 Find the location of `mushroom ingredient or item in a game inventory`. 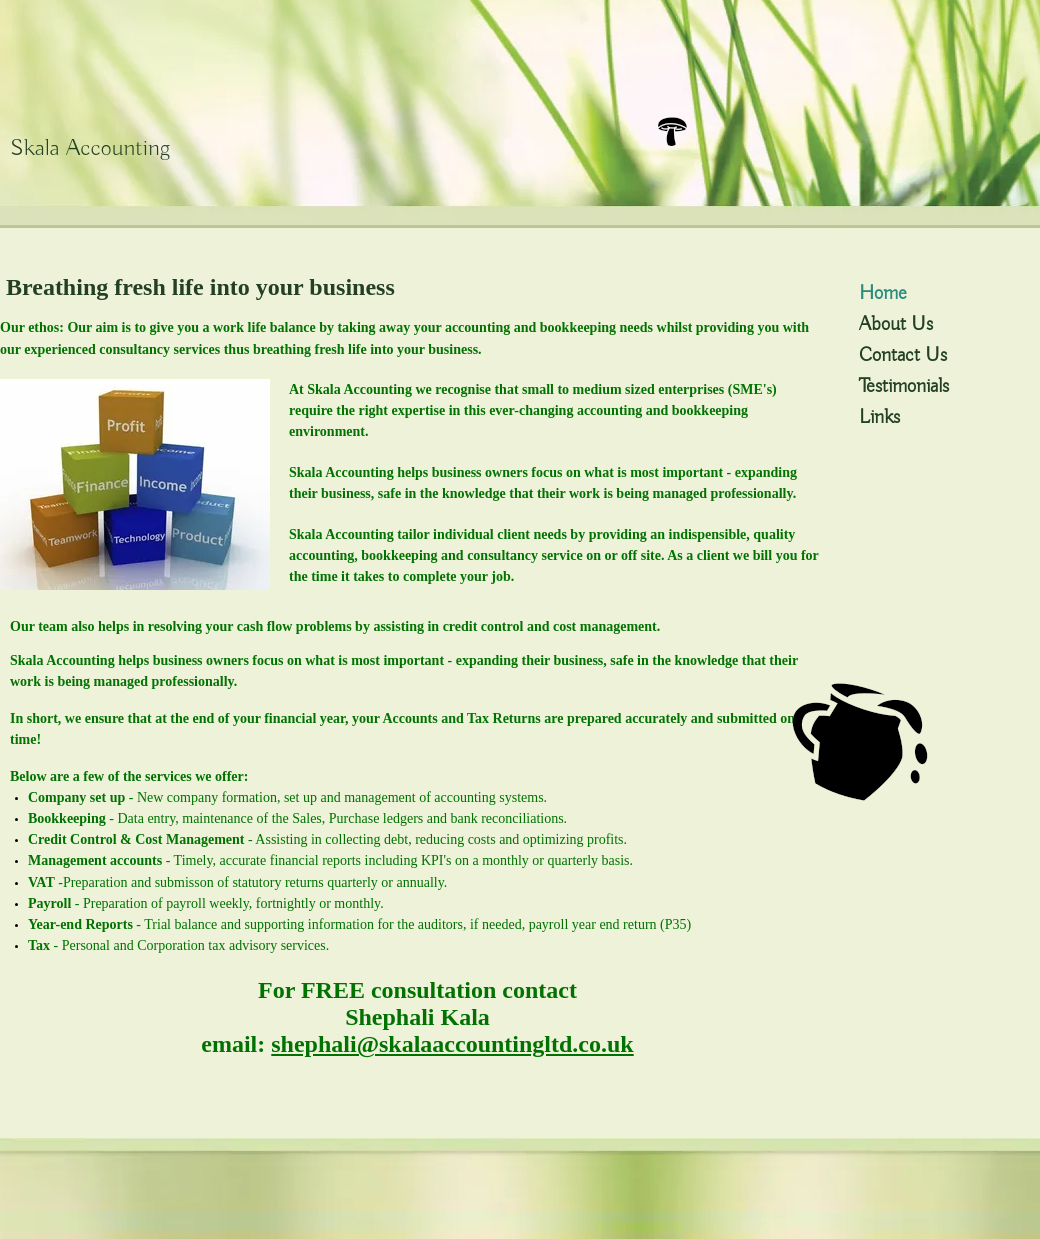

mushroom ingredient or item in a game inventory is located at coordinates (672, 131).